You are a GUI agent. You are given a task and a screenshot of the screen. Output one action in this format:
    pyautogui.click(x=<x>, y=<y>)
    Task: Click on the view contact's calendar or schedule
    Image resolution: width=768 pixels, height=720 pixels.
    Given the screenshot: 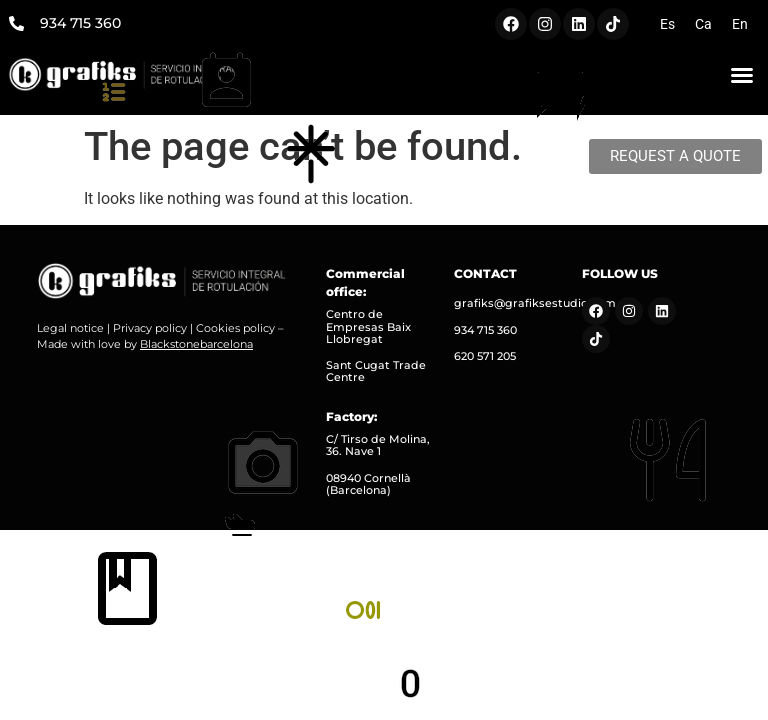 What is the action you would take?
    pyautogui.click(x=226, y=82)
    